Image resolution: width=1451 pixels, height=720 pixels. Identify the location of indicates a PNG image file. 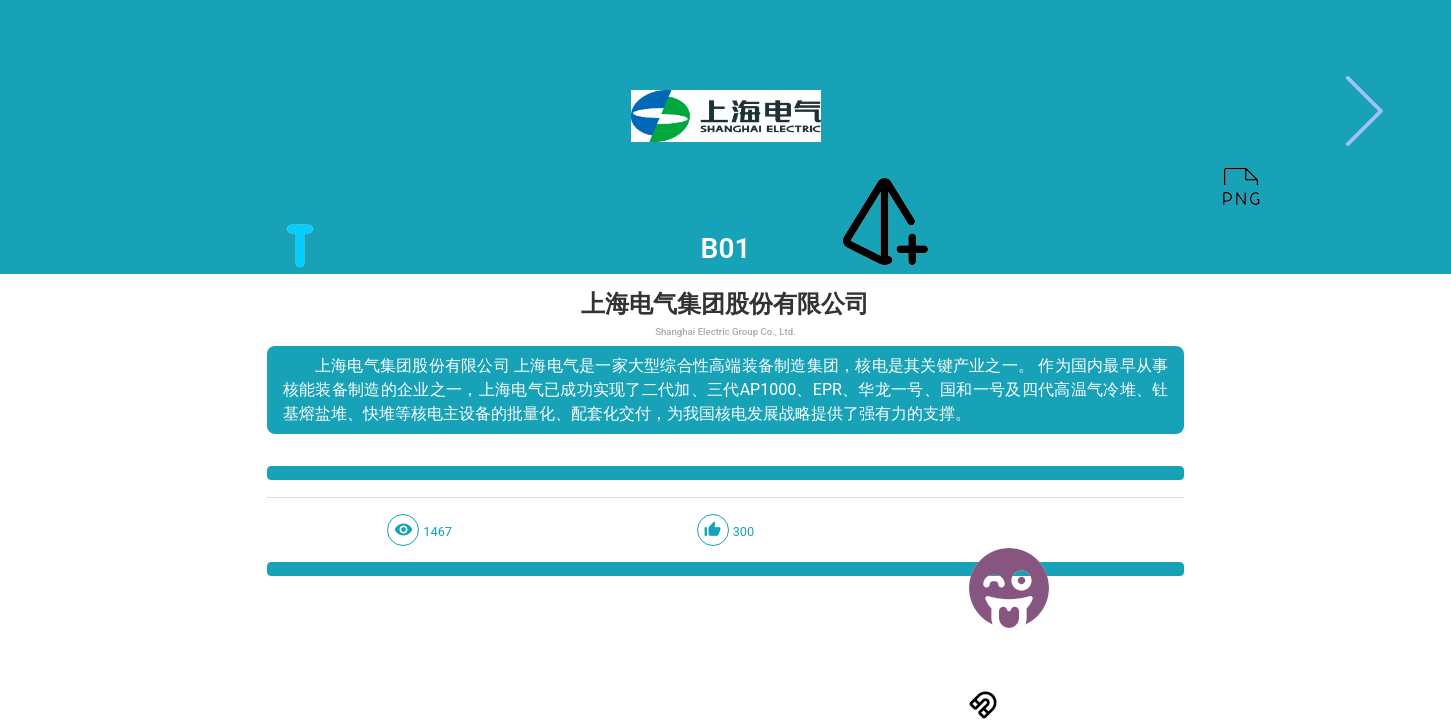
(1241, 188).